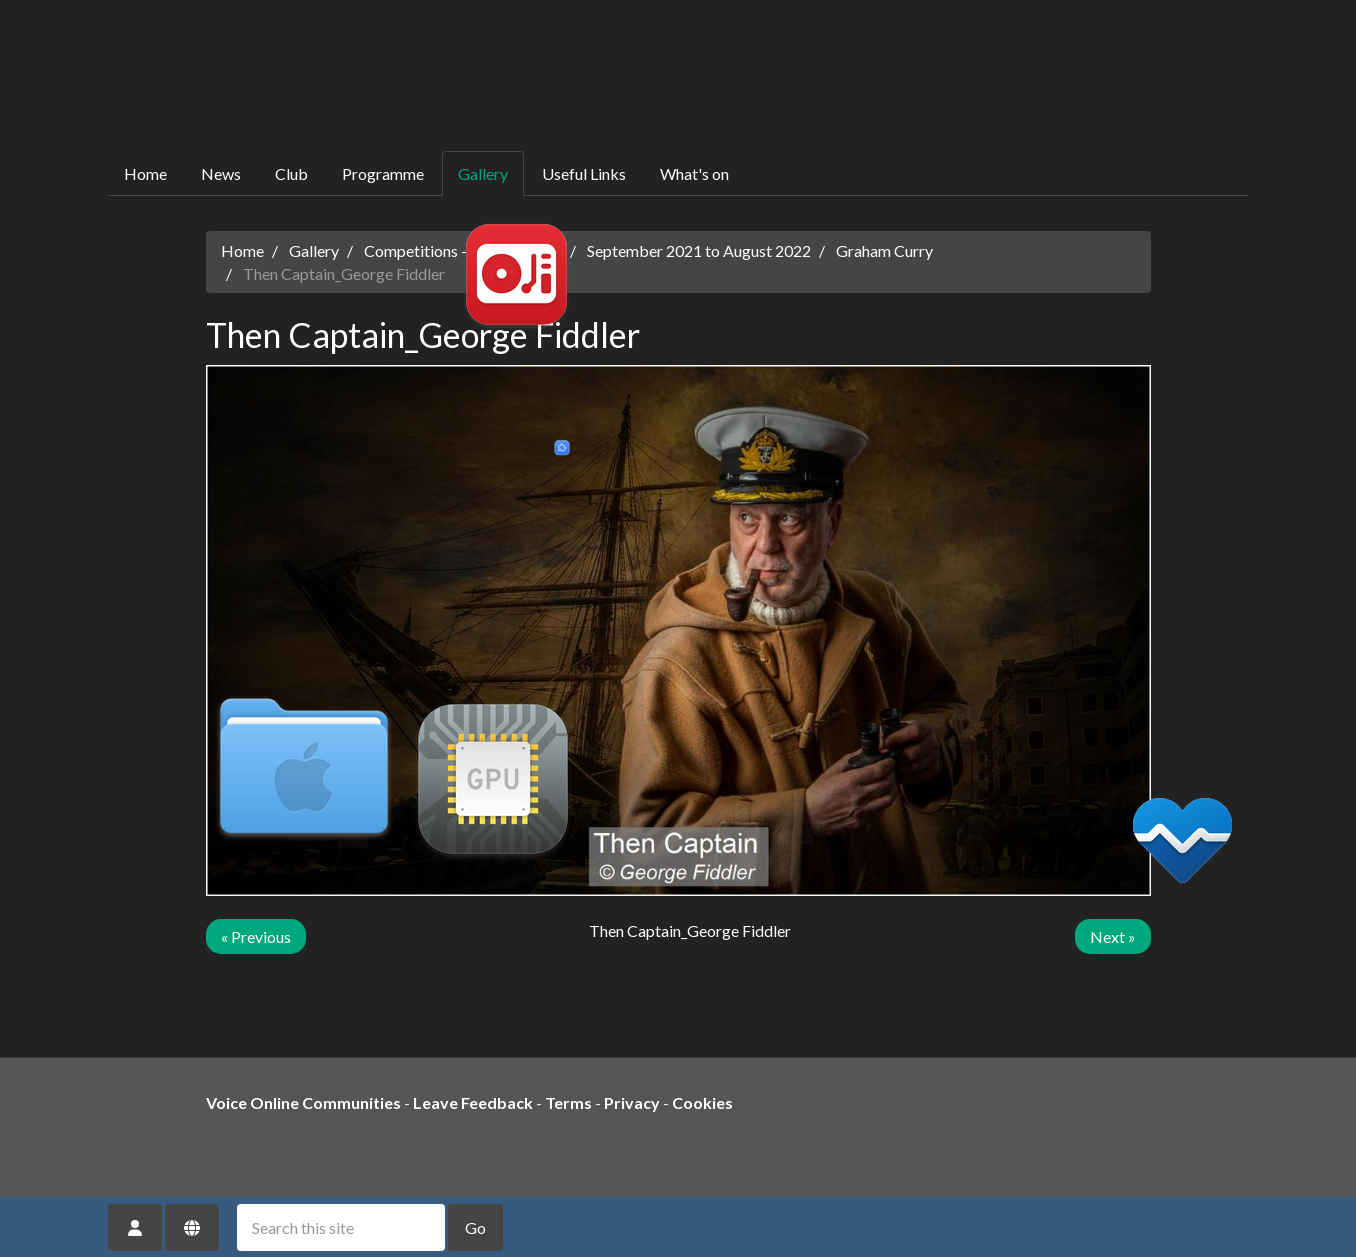  Describe the element at coordinates (304, 766) in the screenshot. I see `open apple system folder` at that location.